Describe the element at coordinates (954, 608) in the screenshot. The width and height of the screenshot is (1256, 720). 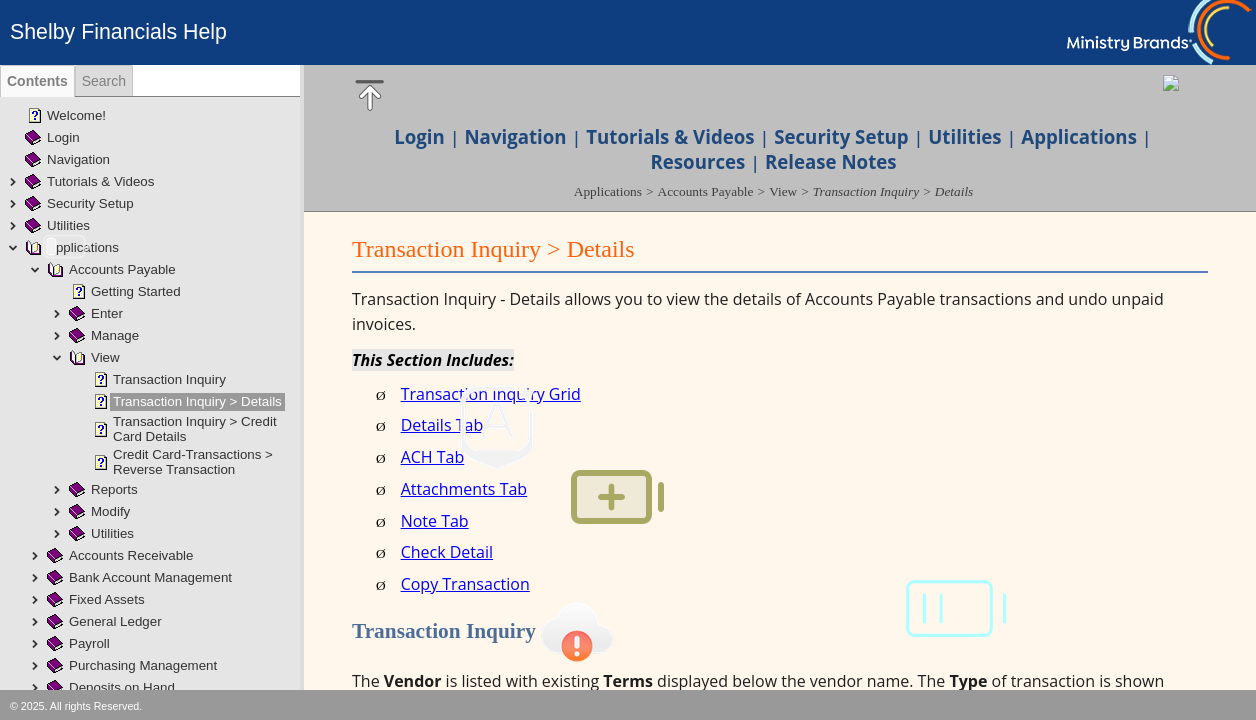
I see `indicates medium battery level` at that location.